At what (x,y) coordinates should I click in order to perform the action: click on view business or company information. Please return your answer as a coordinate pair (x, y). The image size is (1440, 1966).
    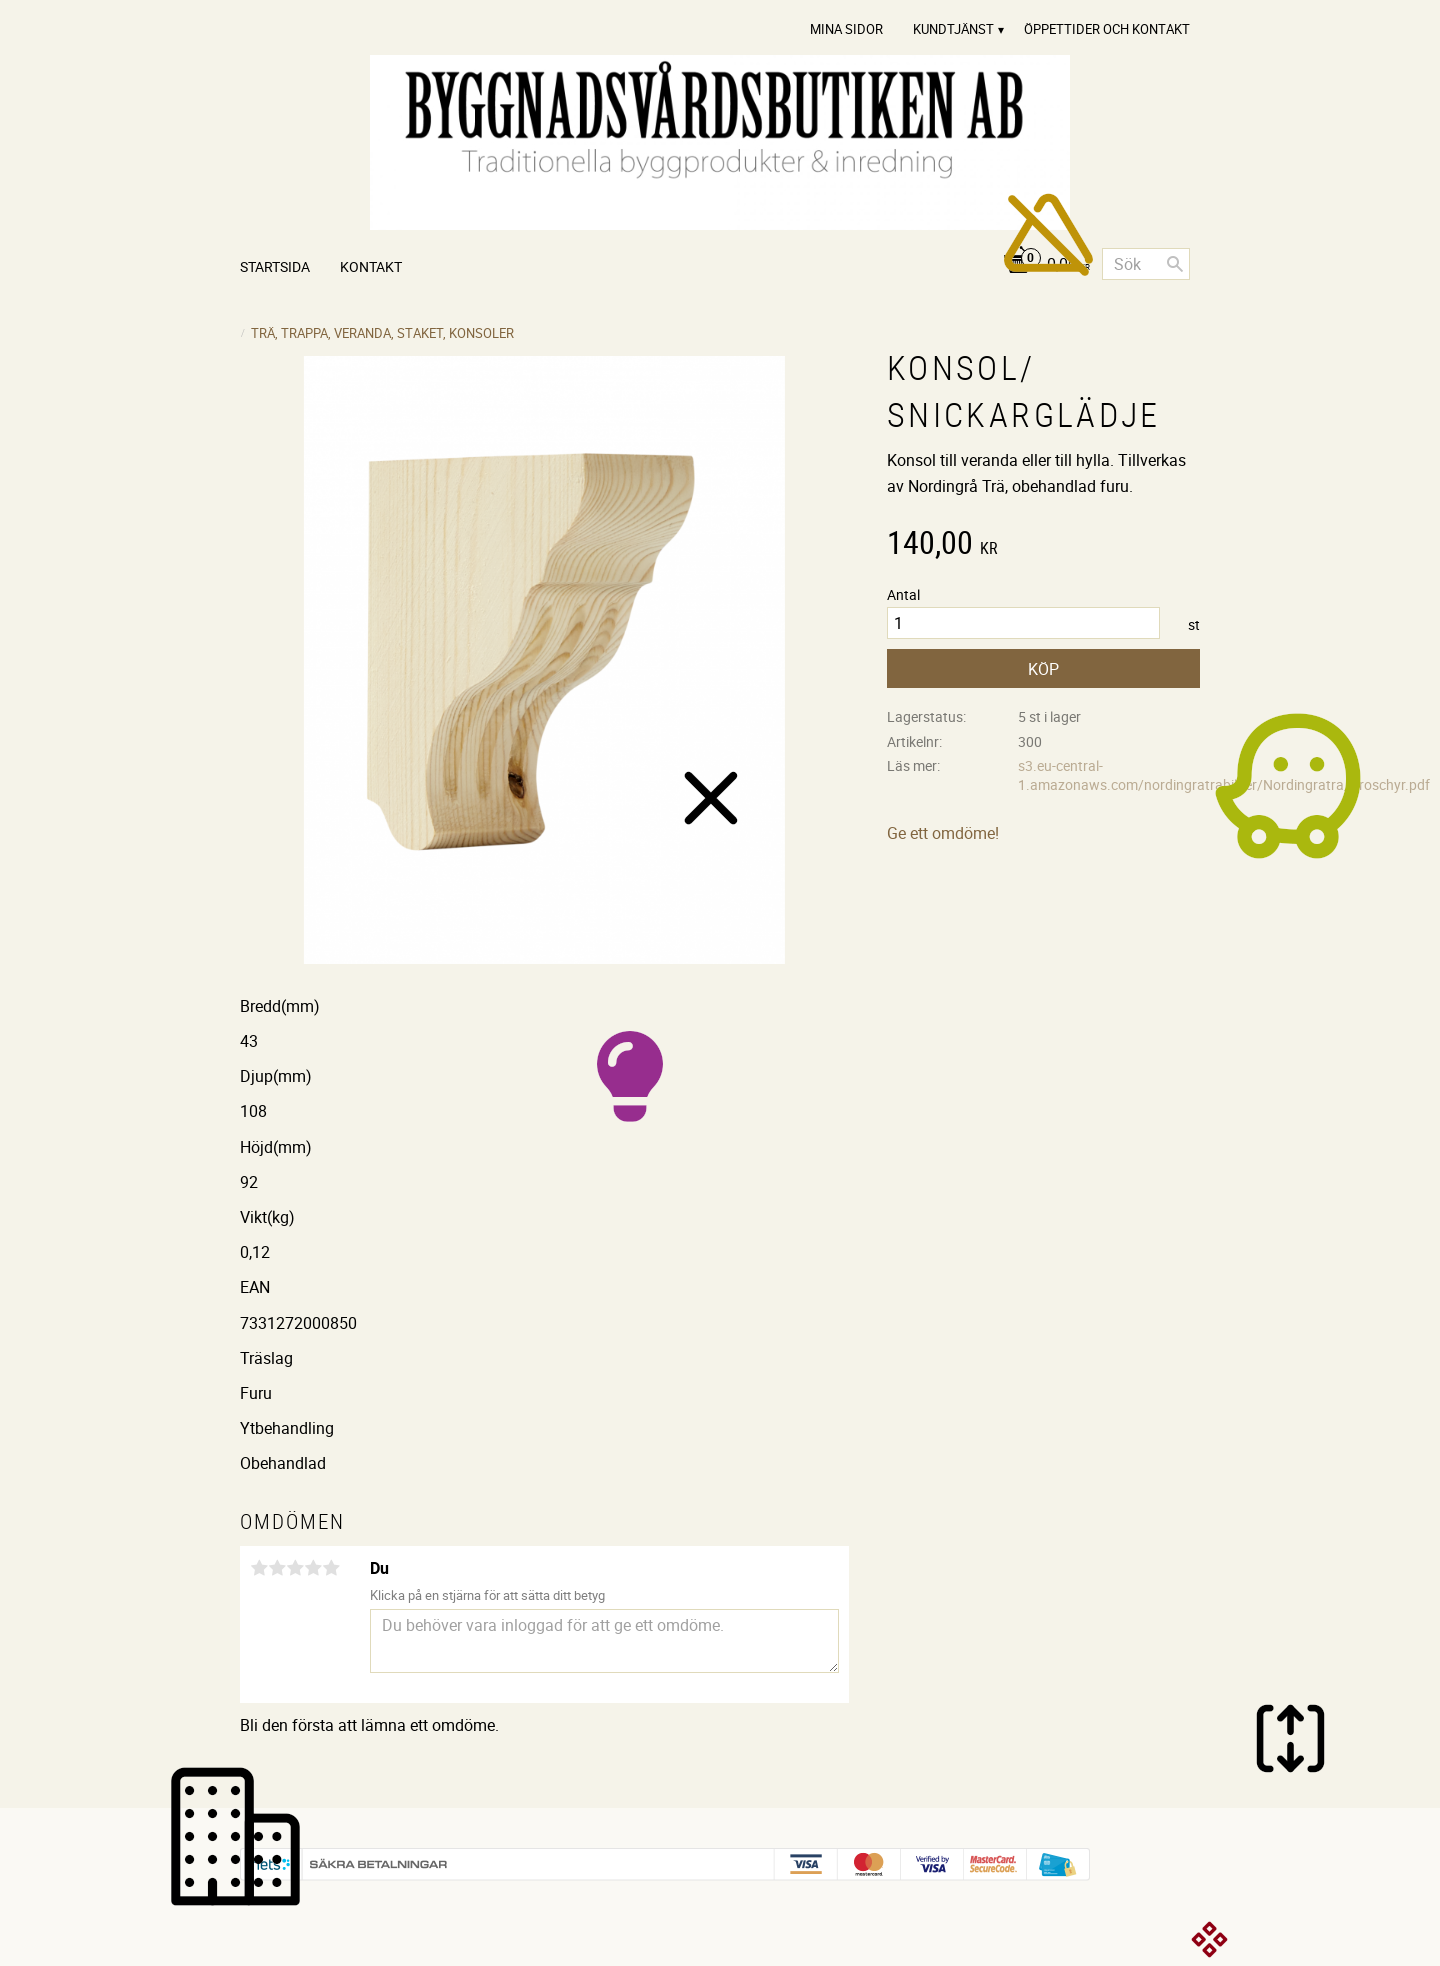
    Looking at the image, I should click on (235, 1836).